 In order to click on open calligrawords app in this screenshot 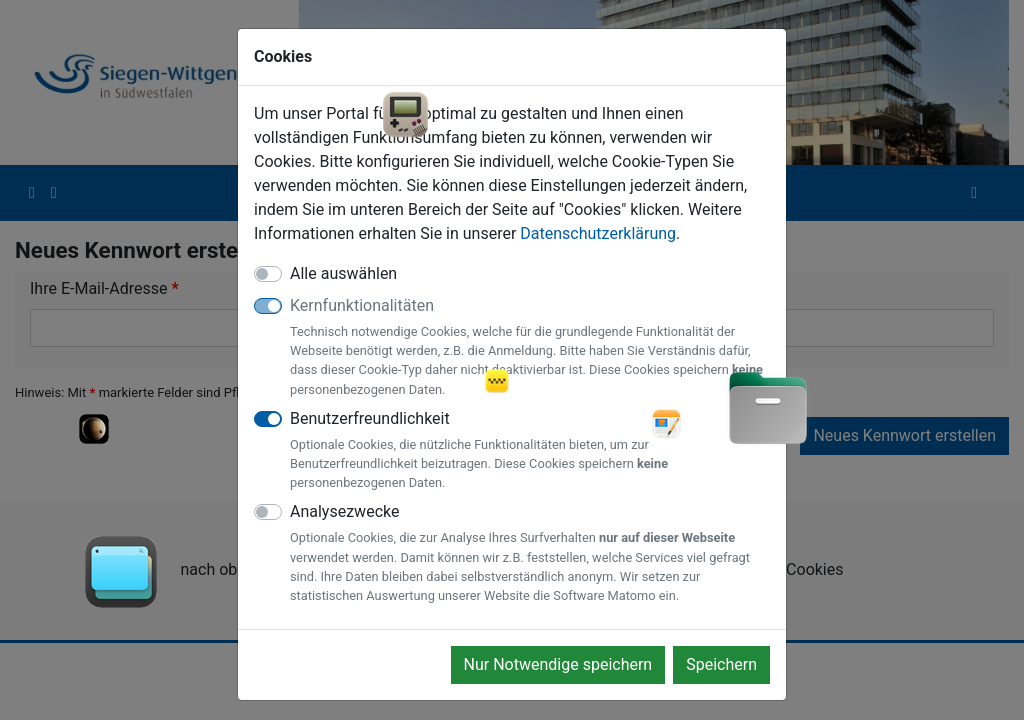, I will do `click(666, 423)`.